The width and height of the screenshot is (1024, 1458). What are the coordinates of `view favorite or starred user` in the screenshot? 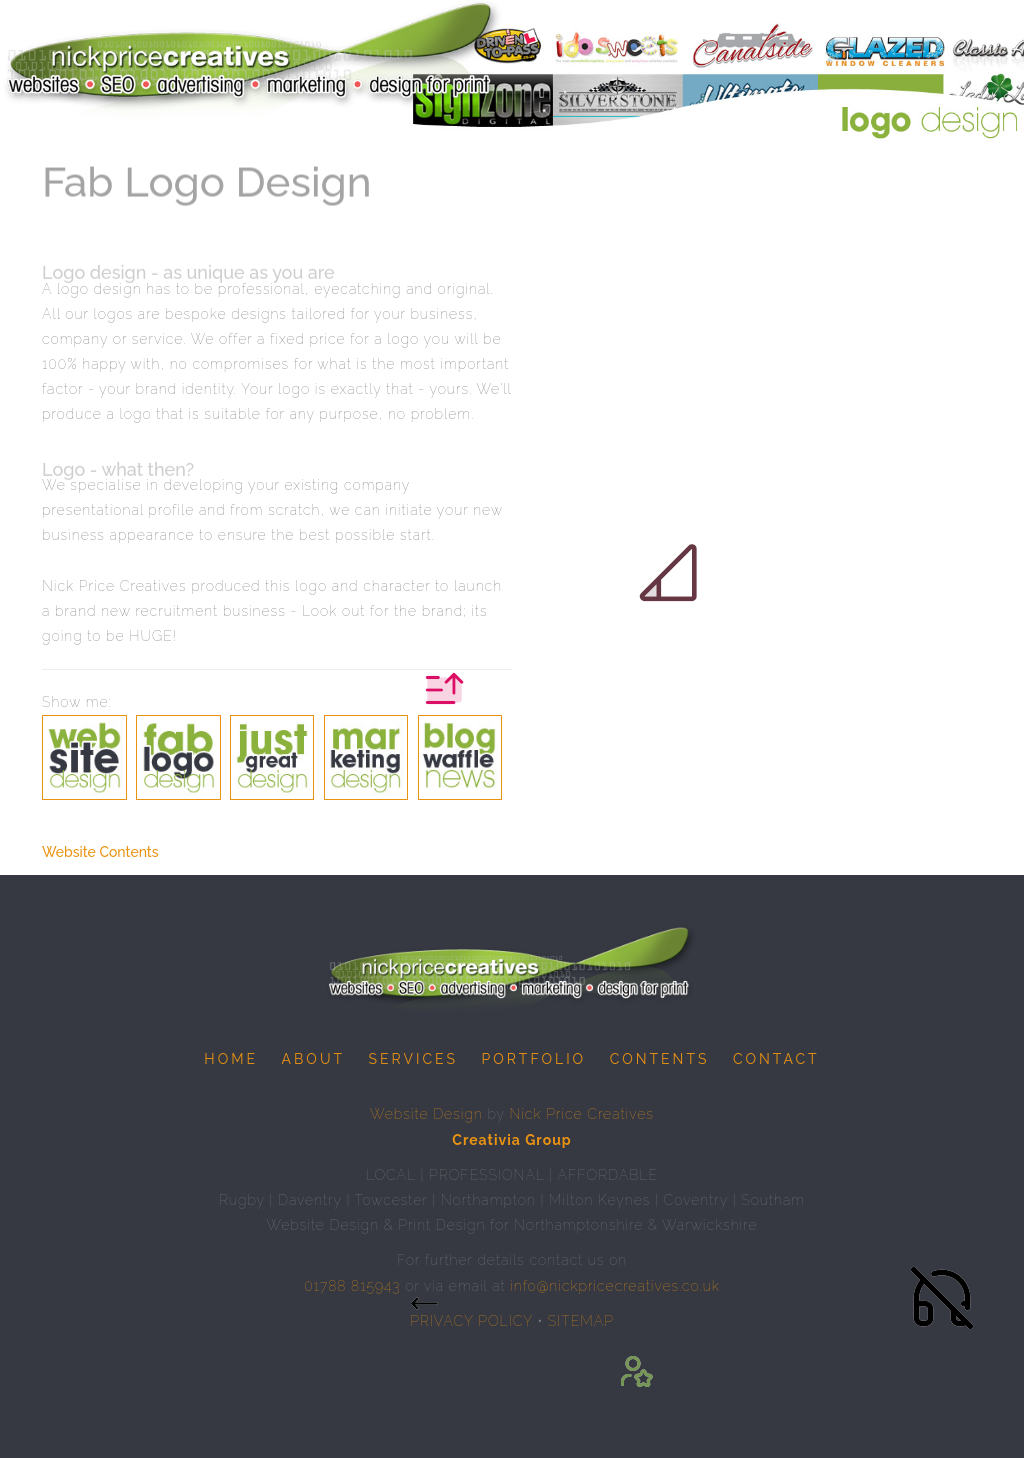 It's located at (636, 1371).